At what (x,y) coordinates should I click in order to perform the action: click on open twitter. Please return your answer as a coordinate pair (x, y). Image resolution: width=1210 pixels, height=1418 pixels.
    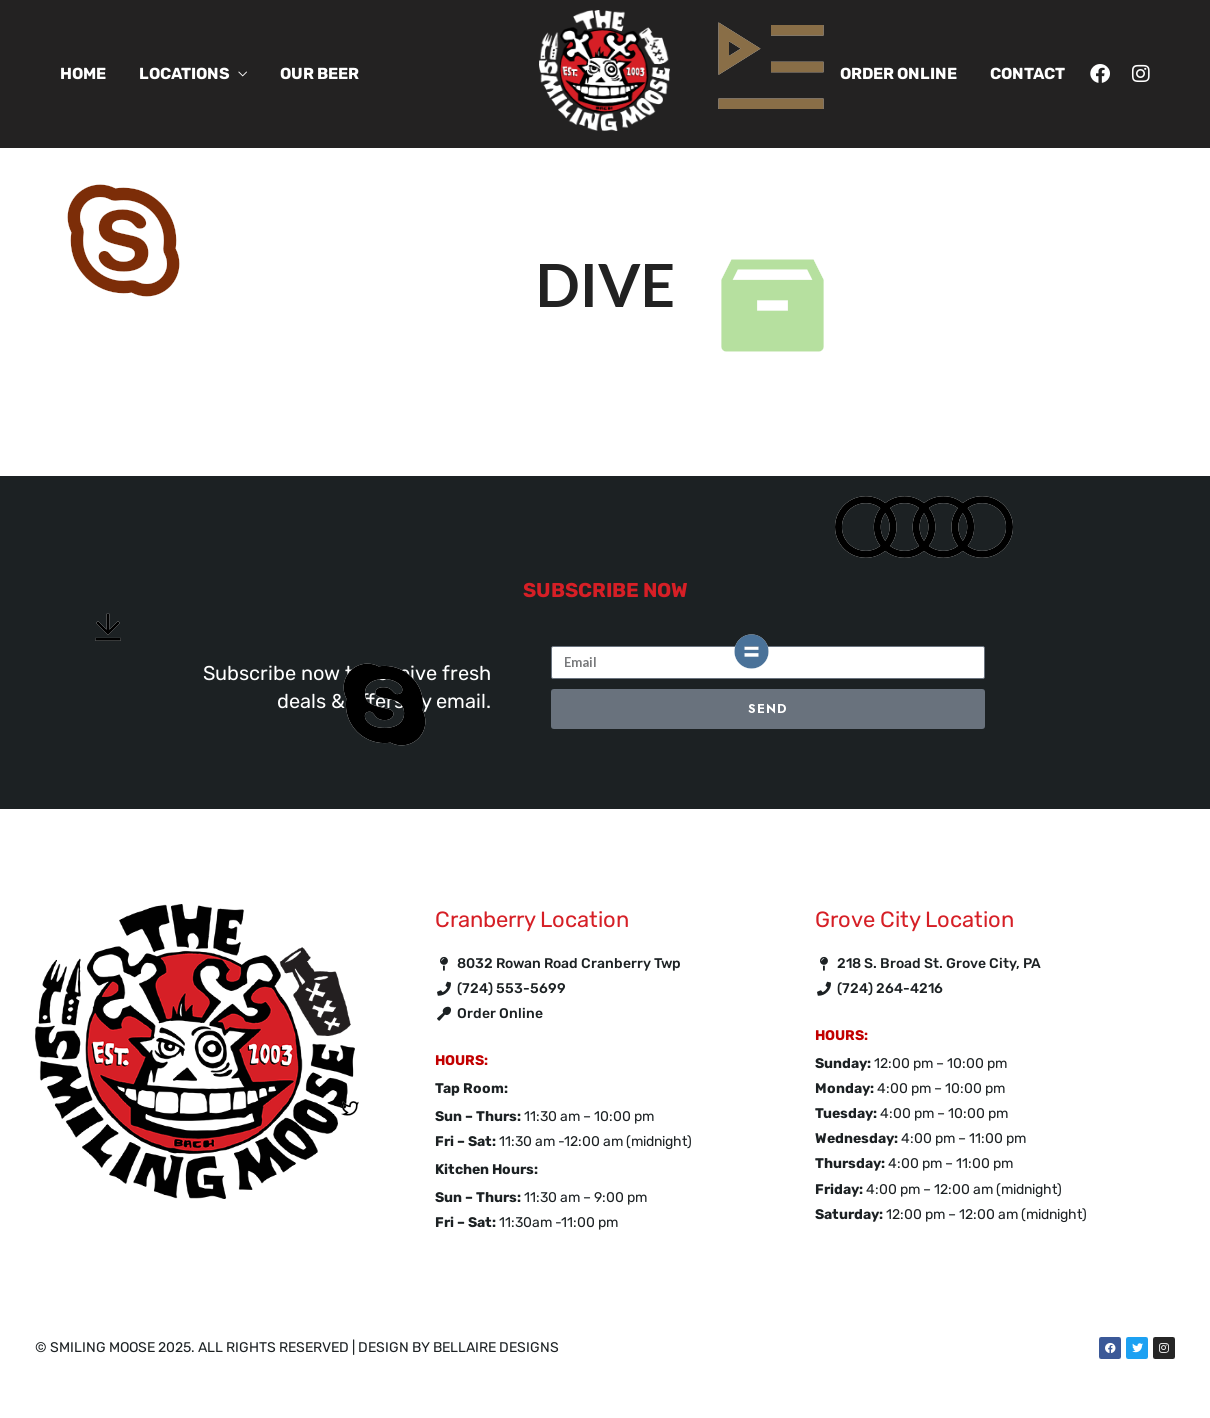
    Looking at the image, I should click on (350, 1108).